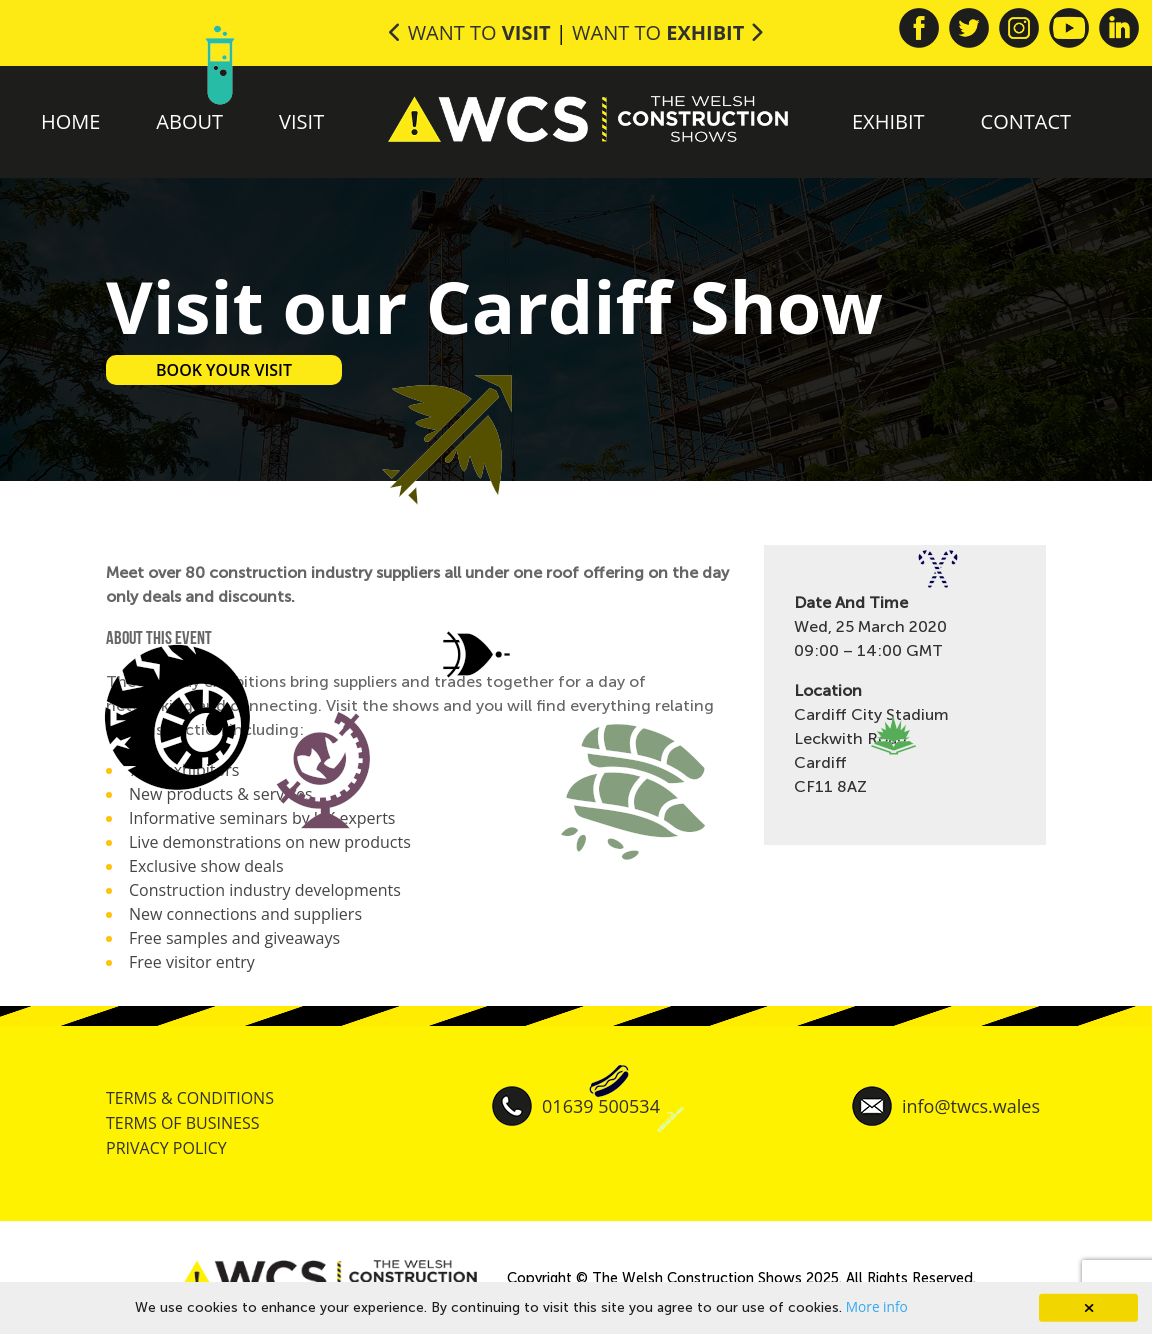 This screenshot has width=1152, height=1334. What do you see at coordinates (670, 1119) in the screenshot?
I see `select bassoon instrument` at bounding box center [670, 1119].